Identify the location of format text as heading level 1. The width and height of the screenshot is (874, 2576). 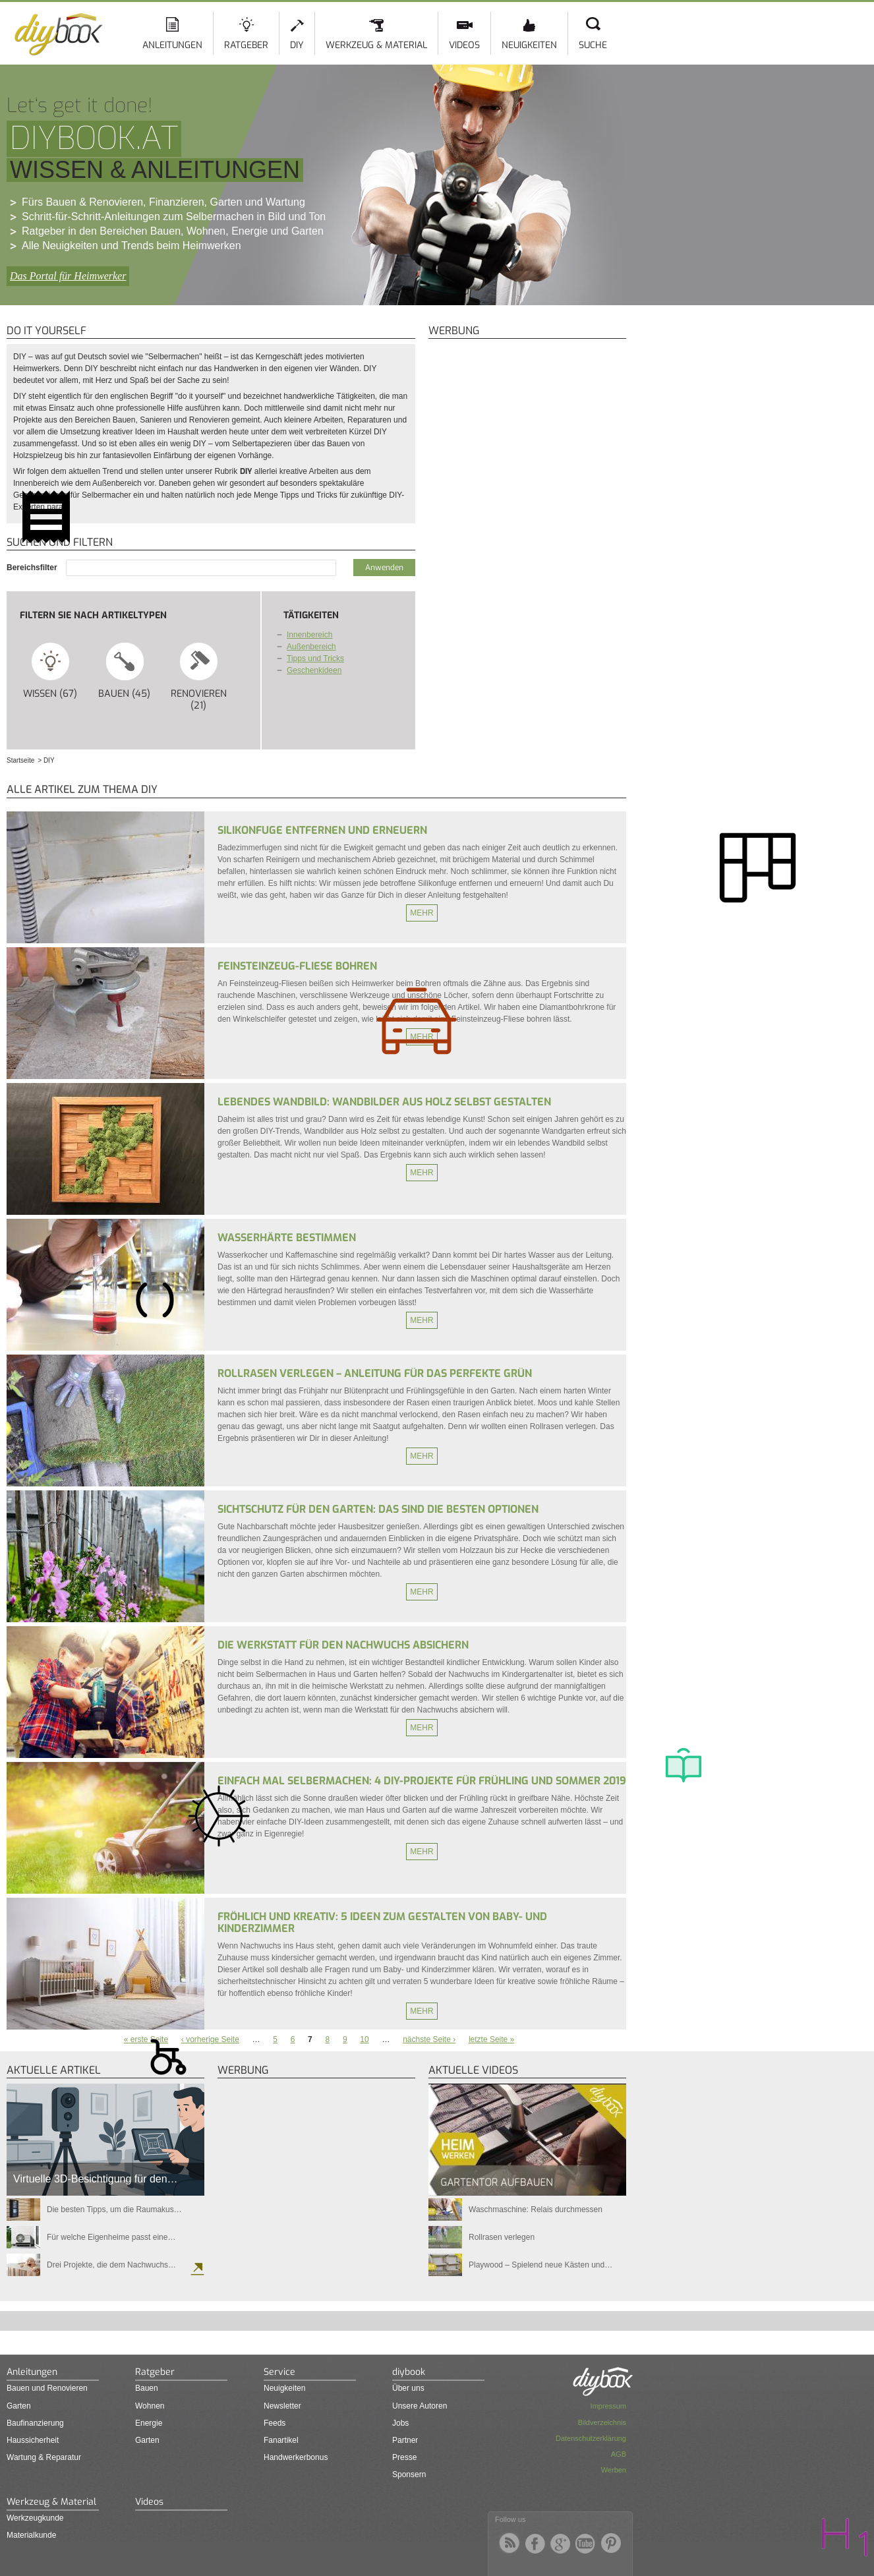
(844, 2536).